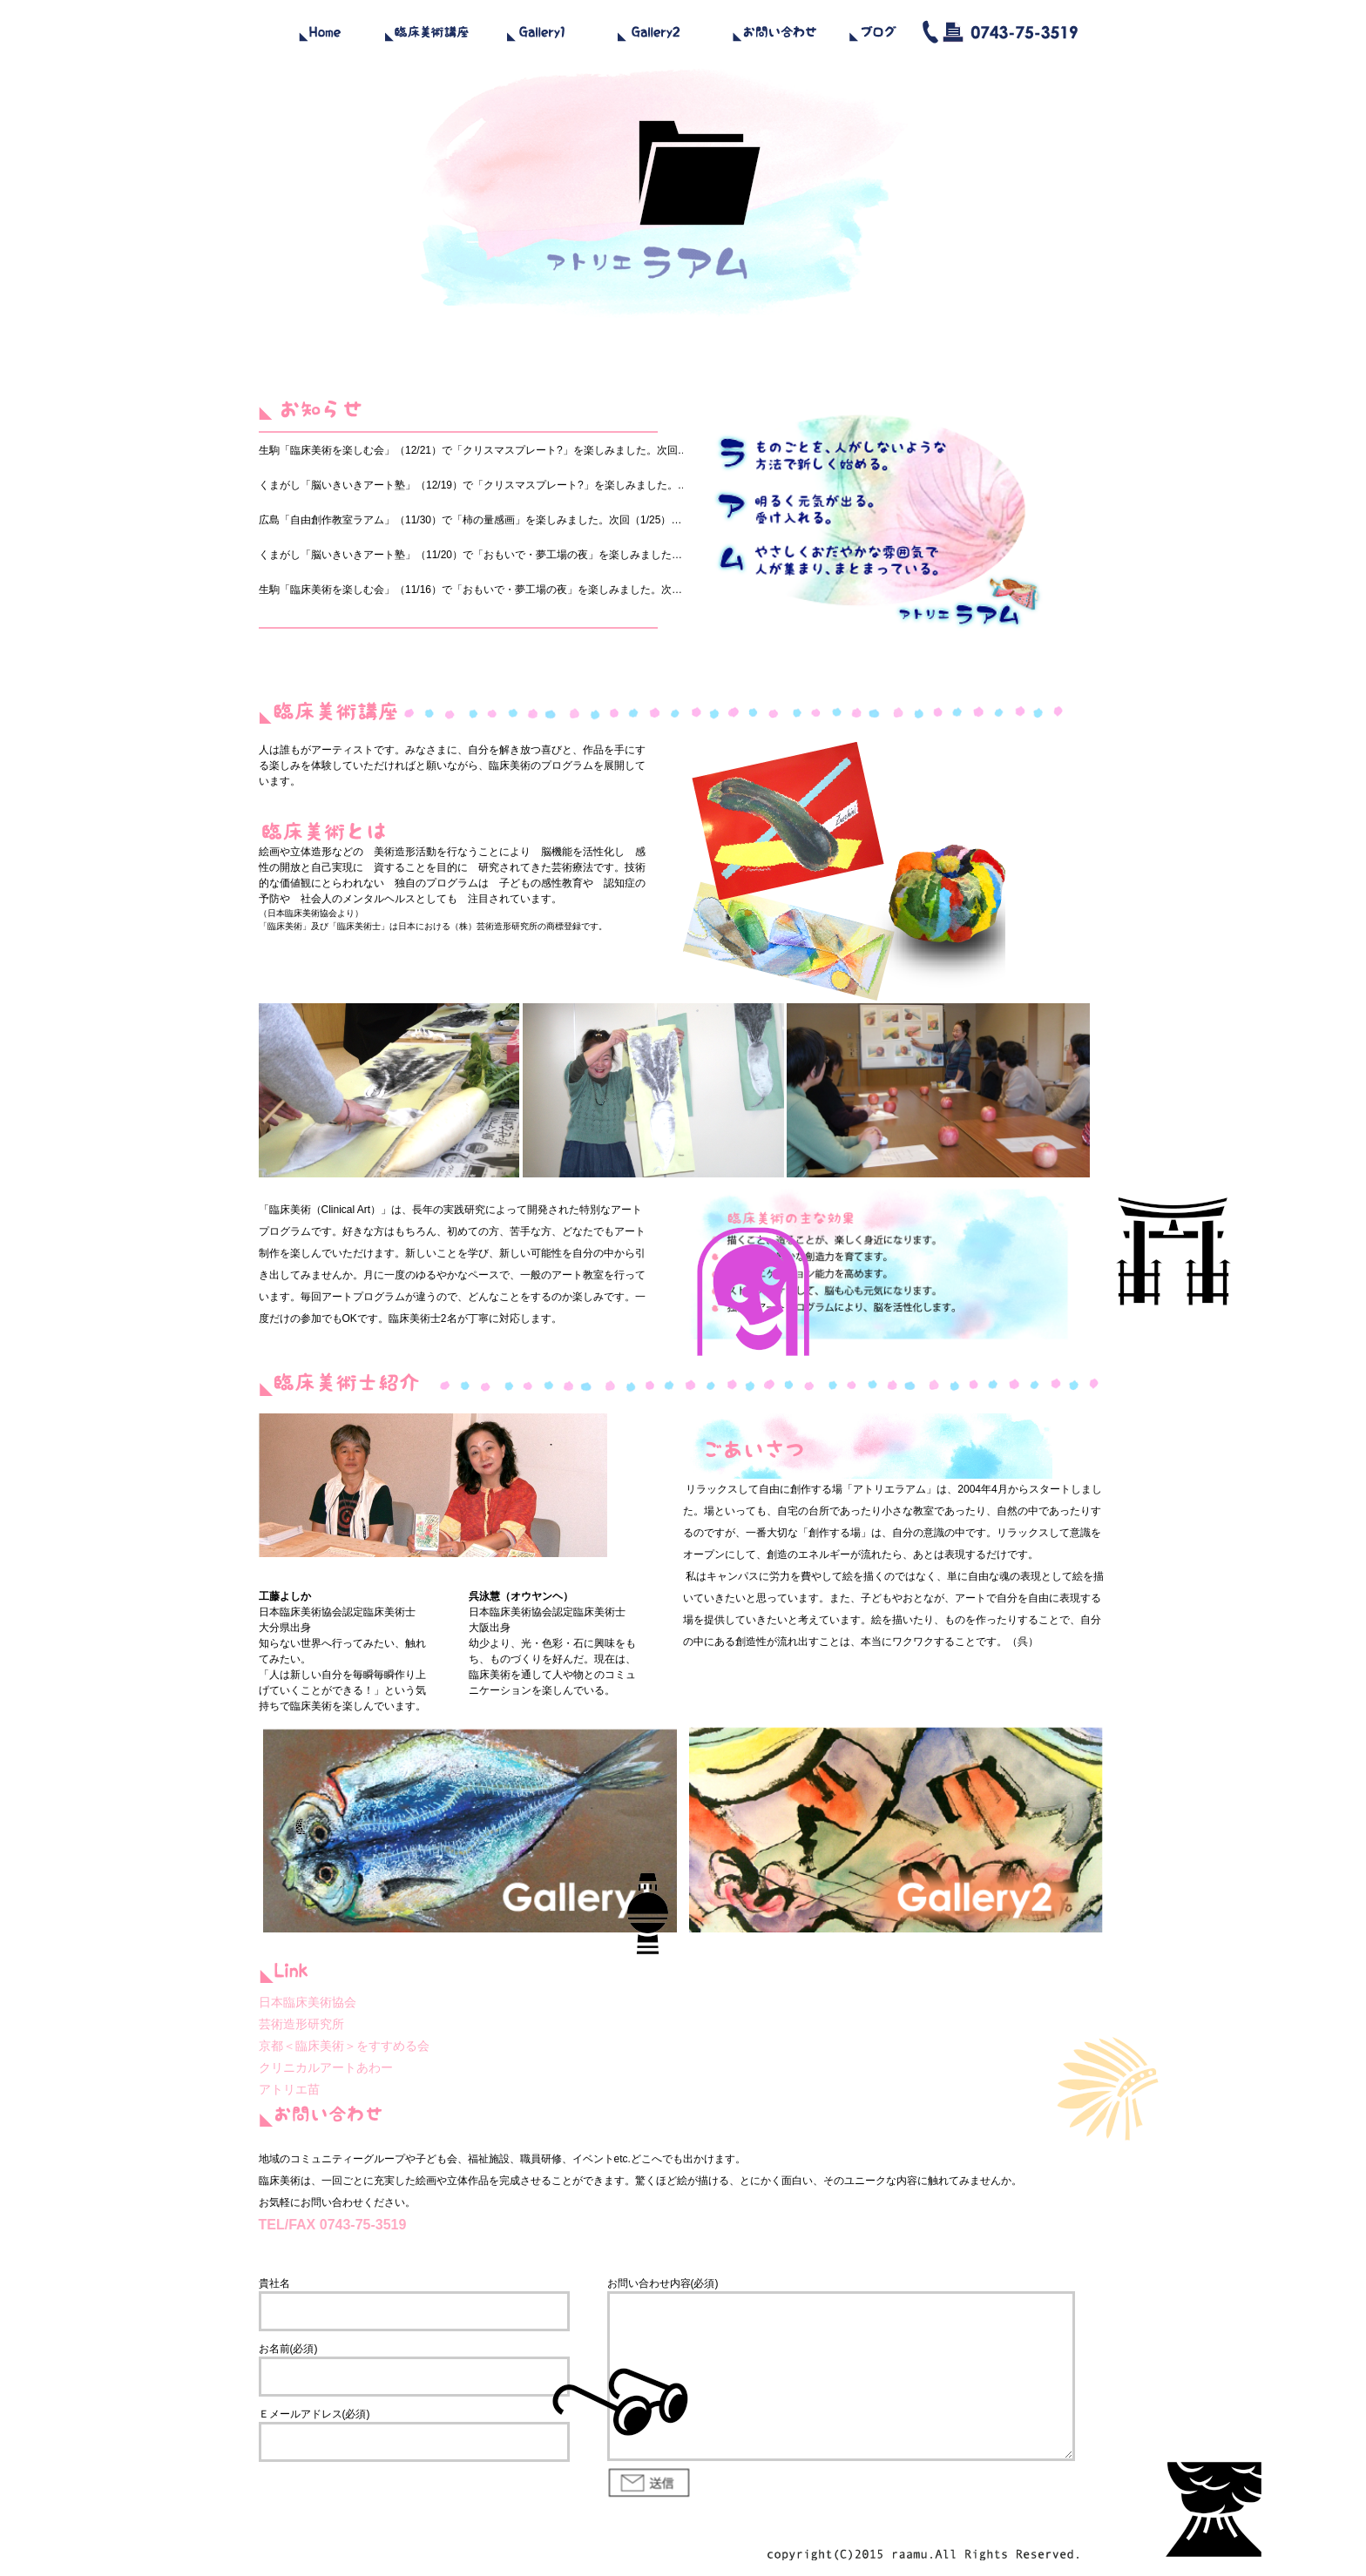 The height and width of the screenshot is (2576, 1366). Describe the element at coordinates (698, 171) in the screenshot. I see `open or browse files in a folder` at that location.